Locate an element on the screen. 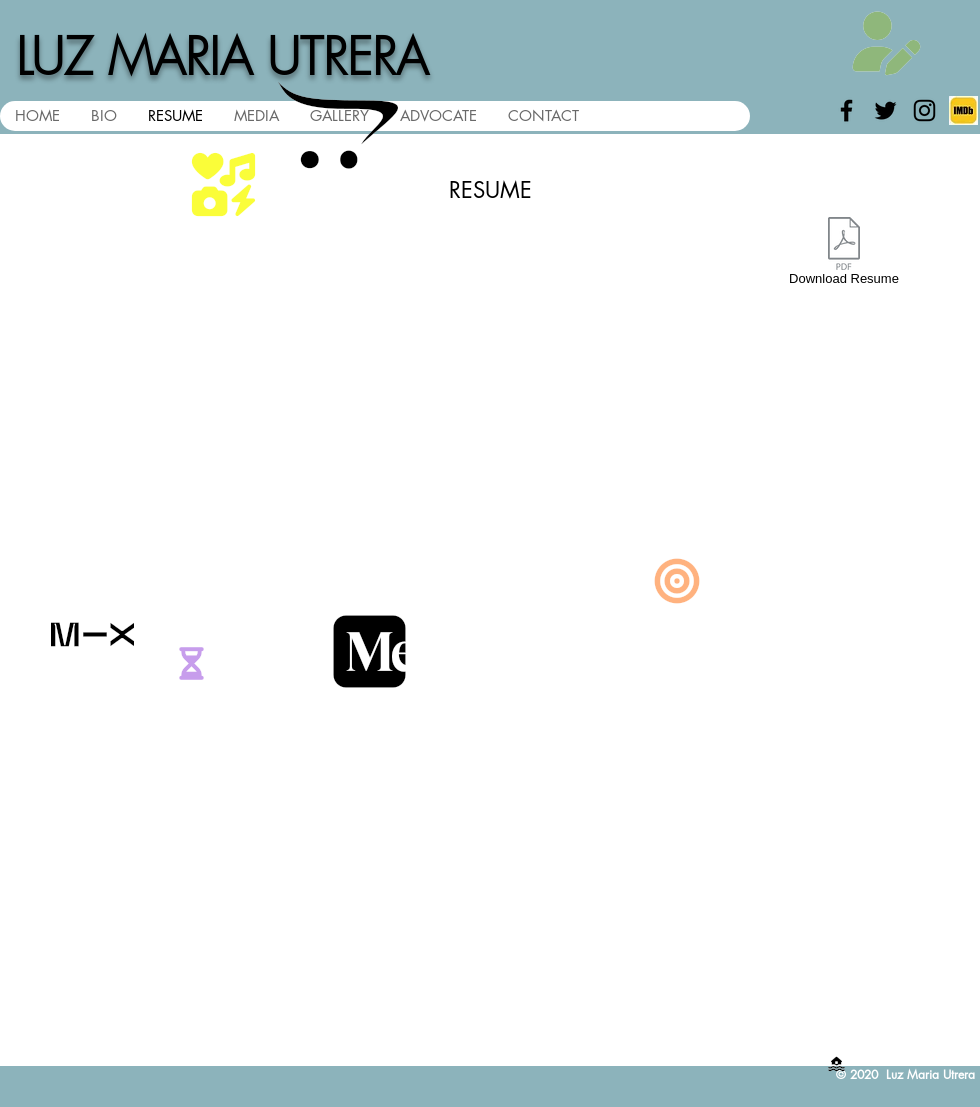 This screenshot has height=1107, width=980. open mixcloud app or website is located at coordinates (92, 634).